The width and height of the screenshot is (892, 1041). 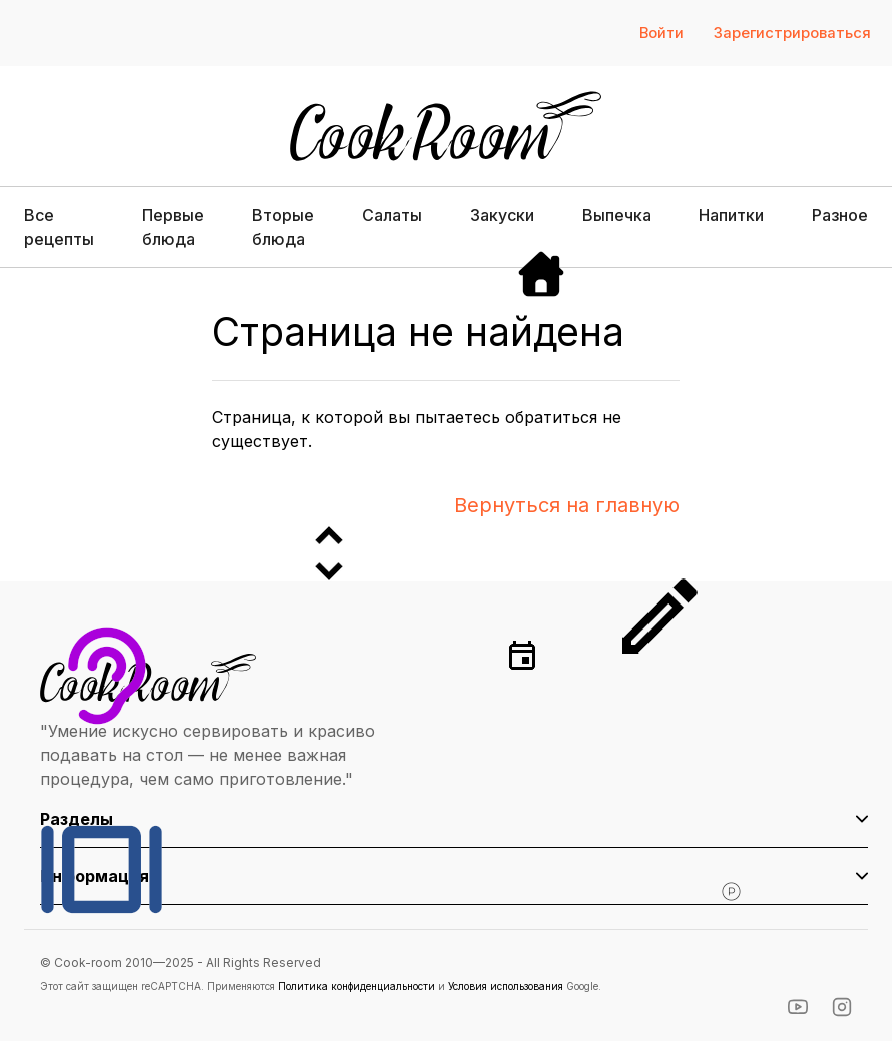 What do you see at coordinates (329, 553) in the screenshot?
I see `expand to show more content` at bounding box center [329, 553].